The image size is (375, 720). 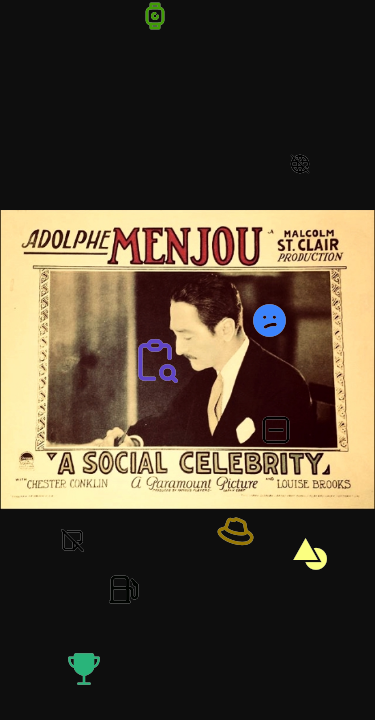 What do you see at coordinates (310, 554) in the screenshot?
I see `access shape tools or drawing options` at bounding box center [310, 554].